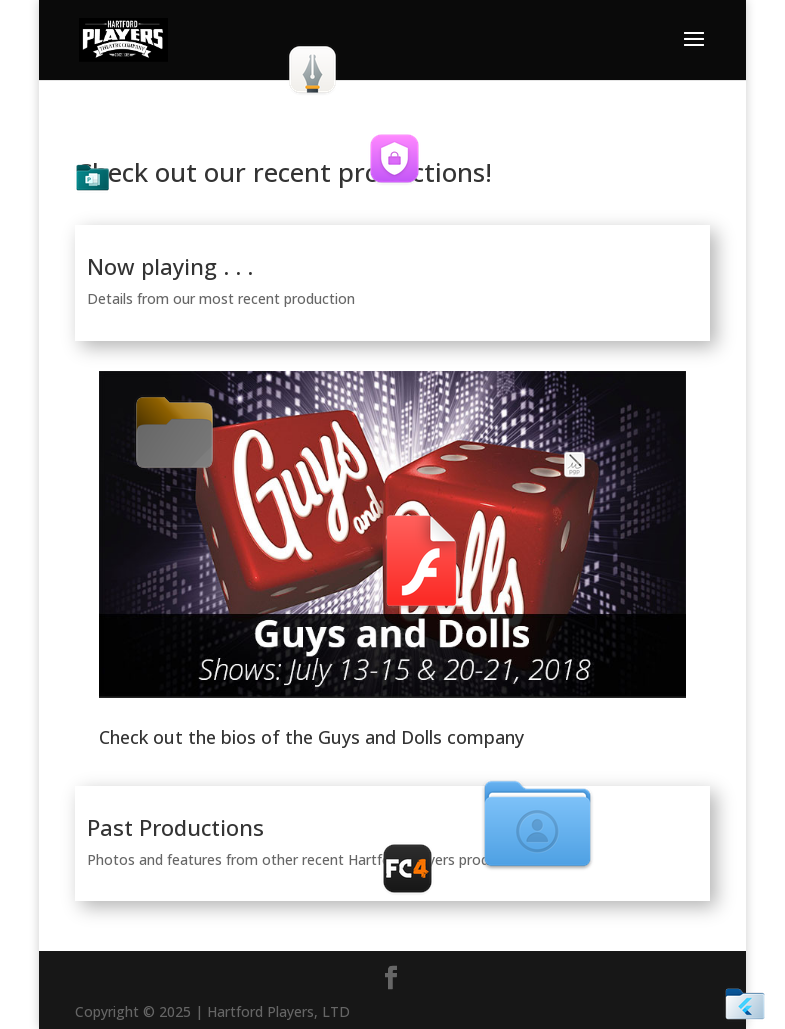 The width and height of the screenshot is (785, 1029). What do you see at coordinates (174, 432) in the screenshot?
I see `drop files here to move them into this folder` at bounding box center [174, 432].